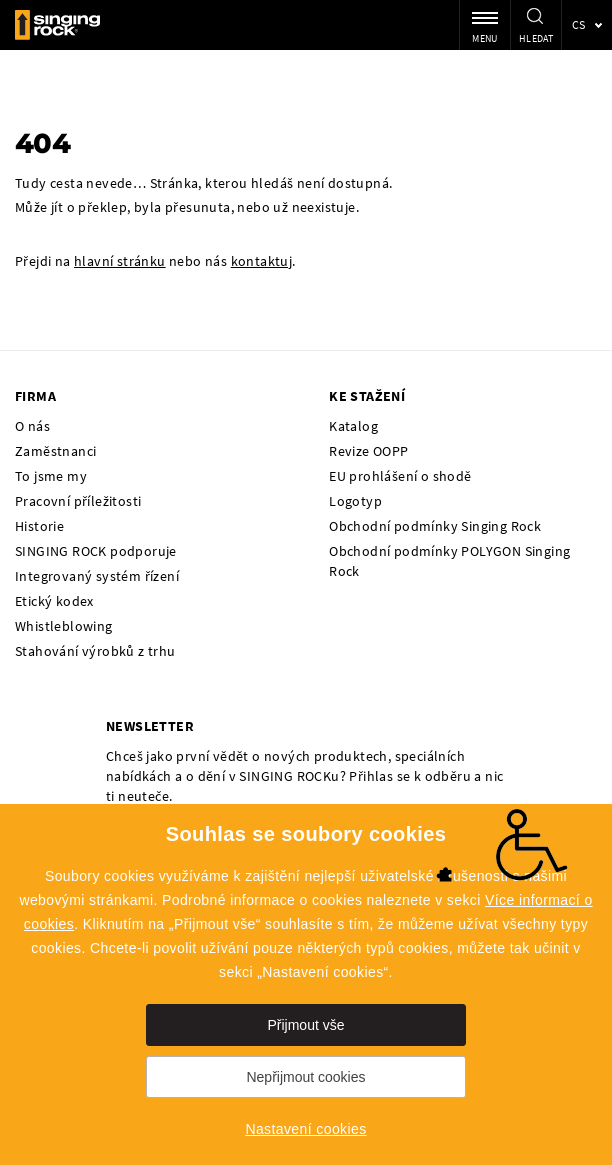 This screenshot has width=612, height=1165. I want to click on indicates wheelchair accessible facilities, so click(525, 846).